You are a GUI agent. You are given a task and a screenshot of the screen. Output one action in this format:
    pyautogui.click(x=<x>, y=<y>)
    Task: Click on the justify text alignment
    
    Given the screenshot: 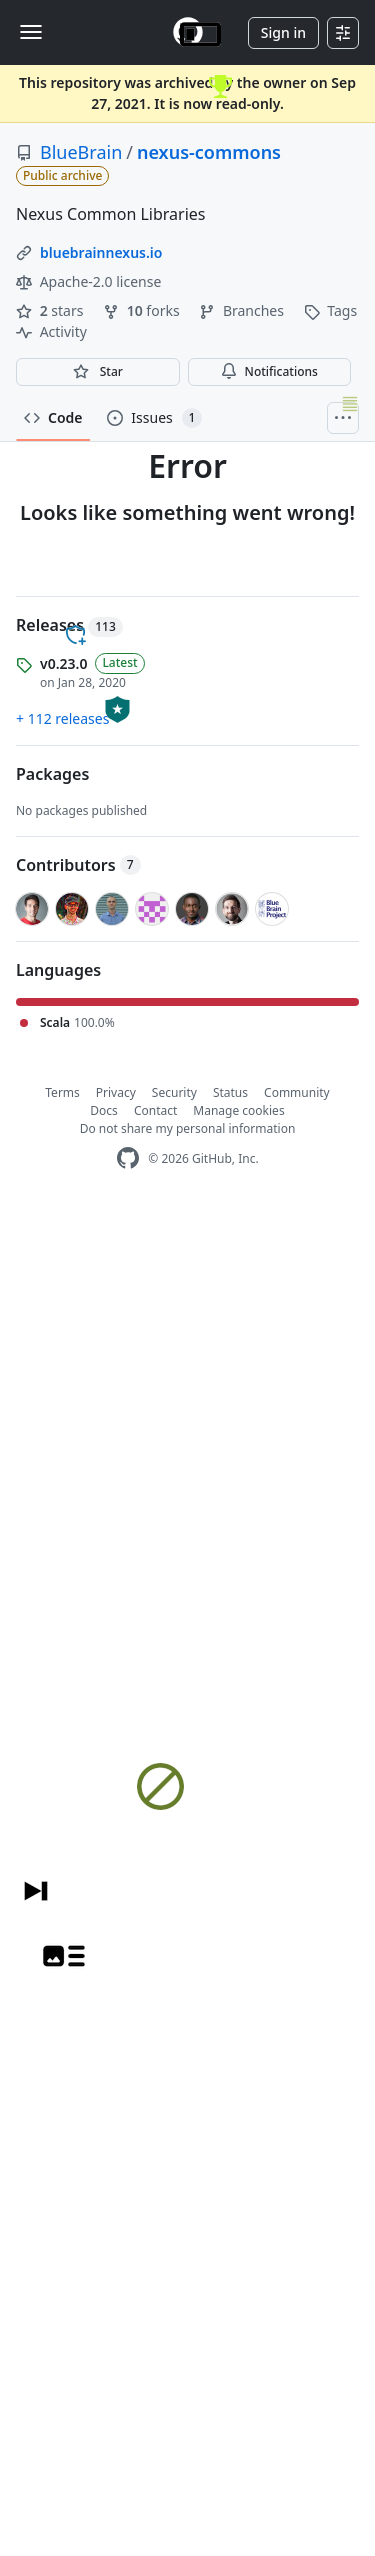 What is the action you would take?
    pyautogui.click(x=350, y=404)
    